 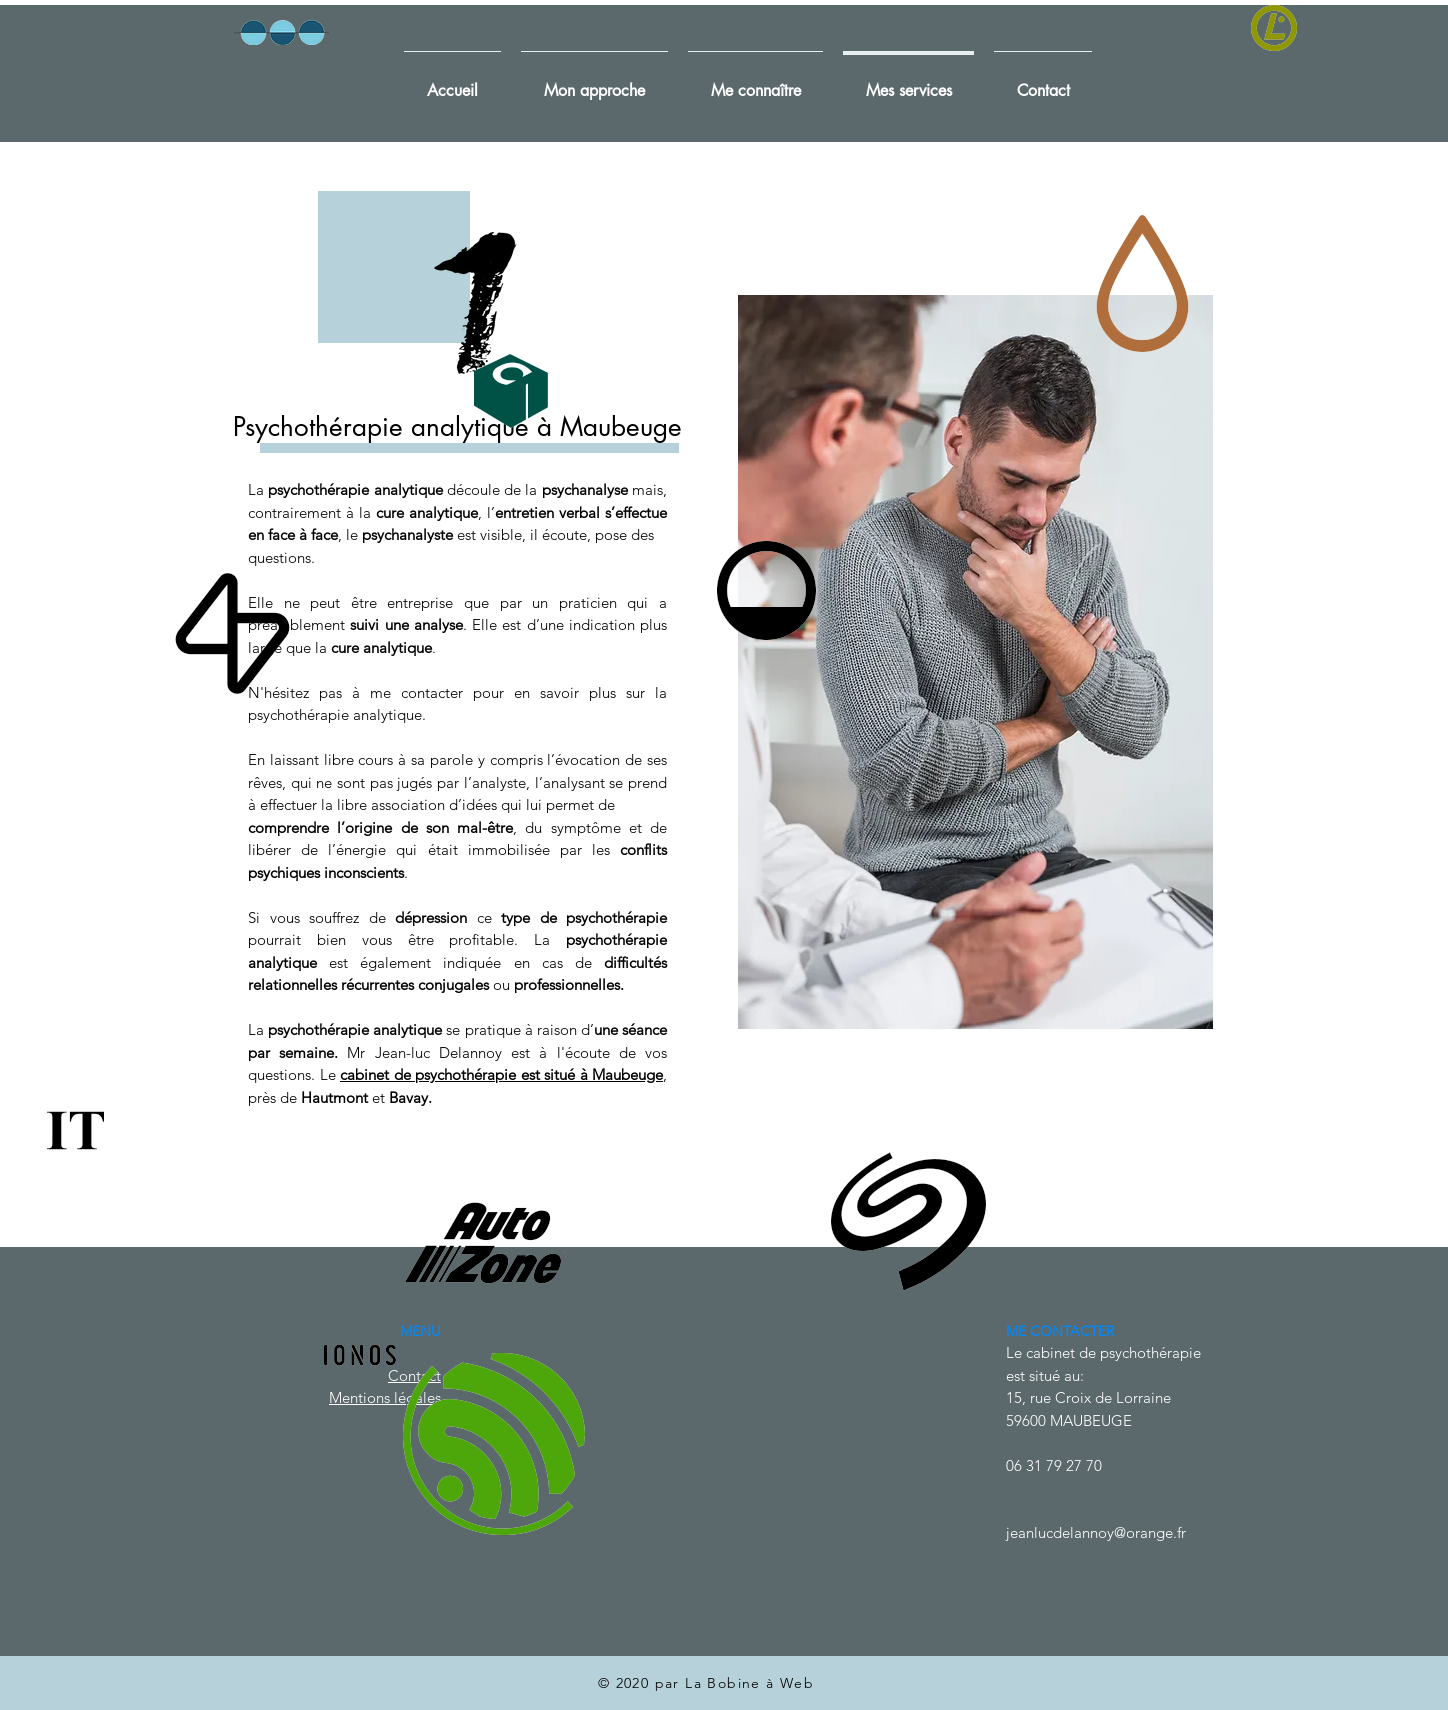 What do you see at coordinates (511, 391) in the screenshot?
I see `conan c/c++ package manager logo` at bounding box center [511, 391].